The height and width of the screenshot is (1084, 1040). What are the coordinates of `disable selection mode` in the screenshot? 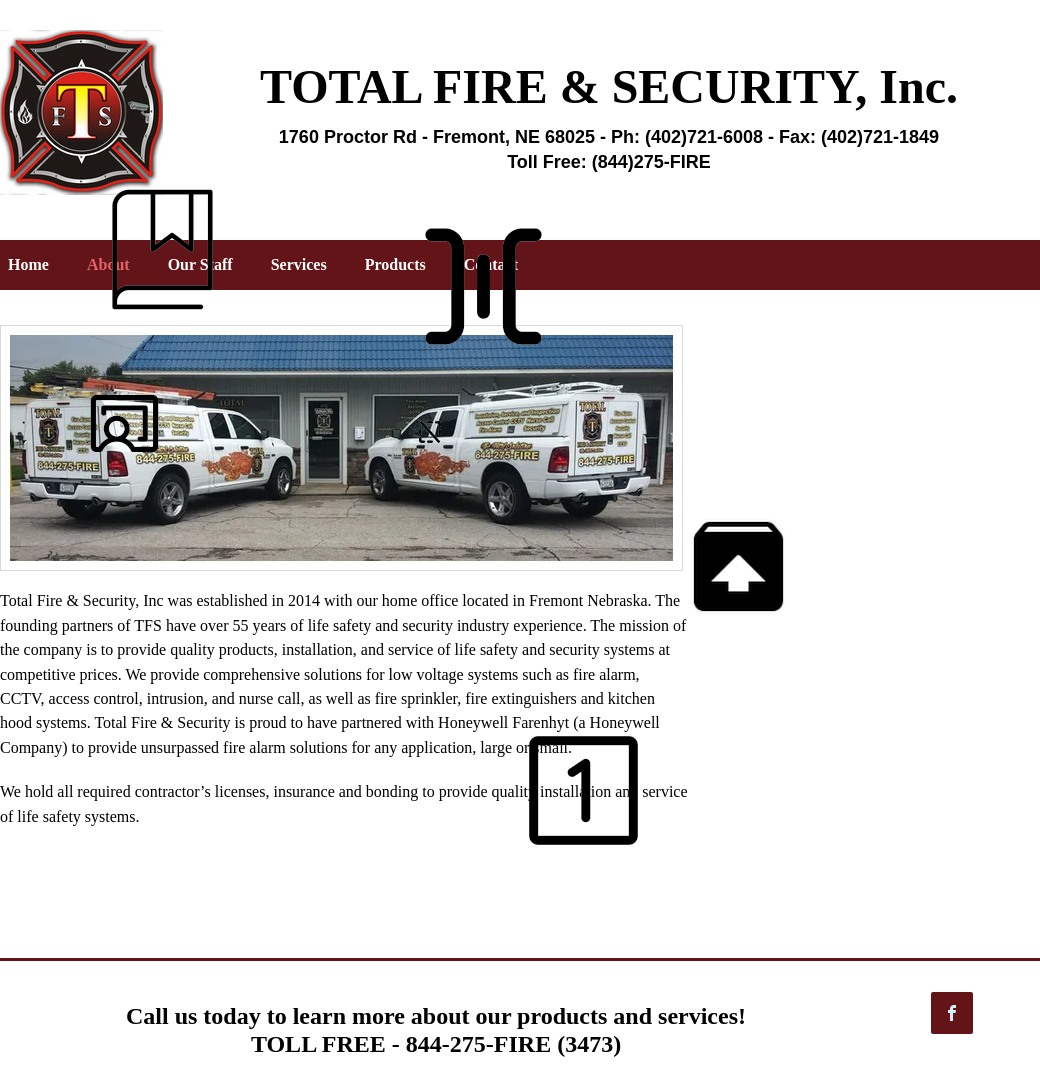 It's located at (430, 432).